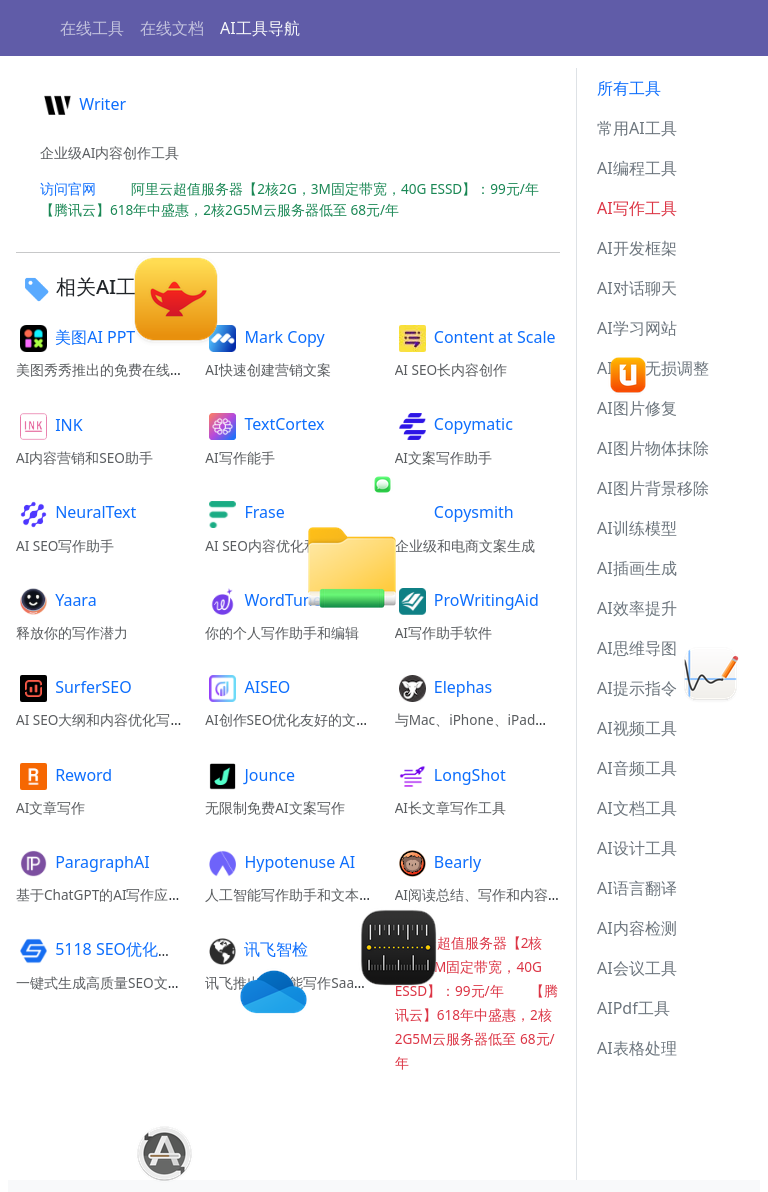 The image size is (768, 1192). Describe the element at coordinates (398, 947) in the screenshot. I see `open the Measure app` at that location.